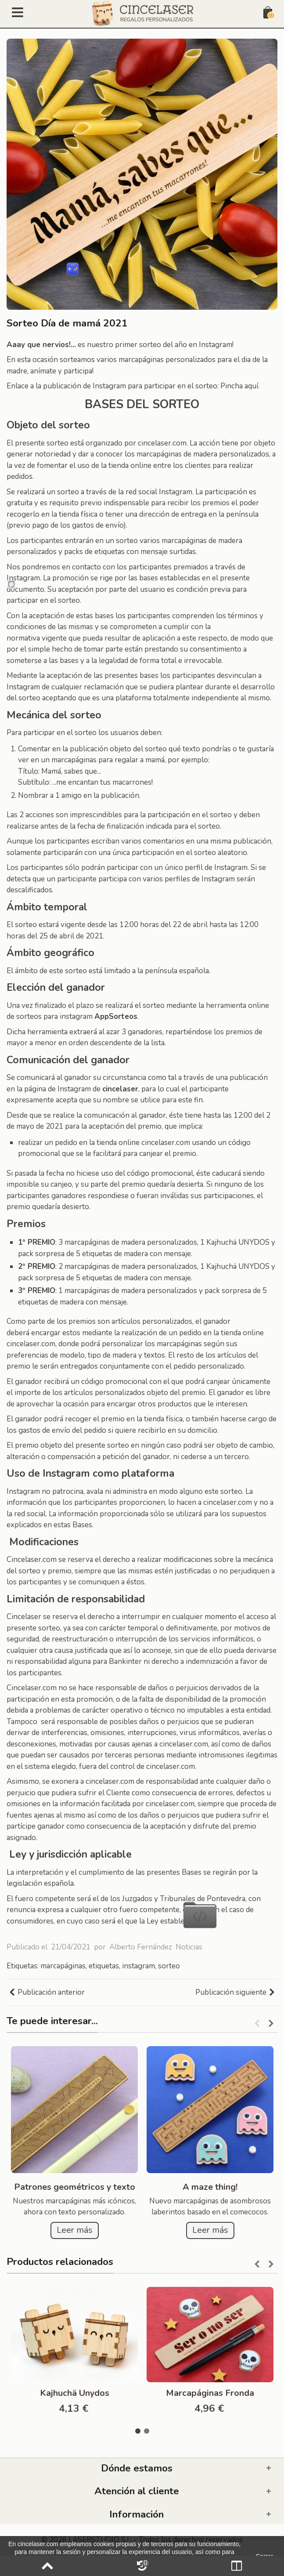 This screenshot has height=2576, width=284. I want to click on open your code projects folder, so click(200, 1915).